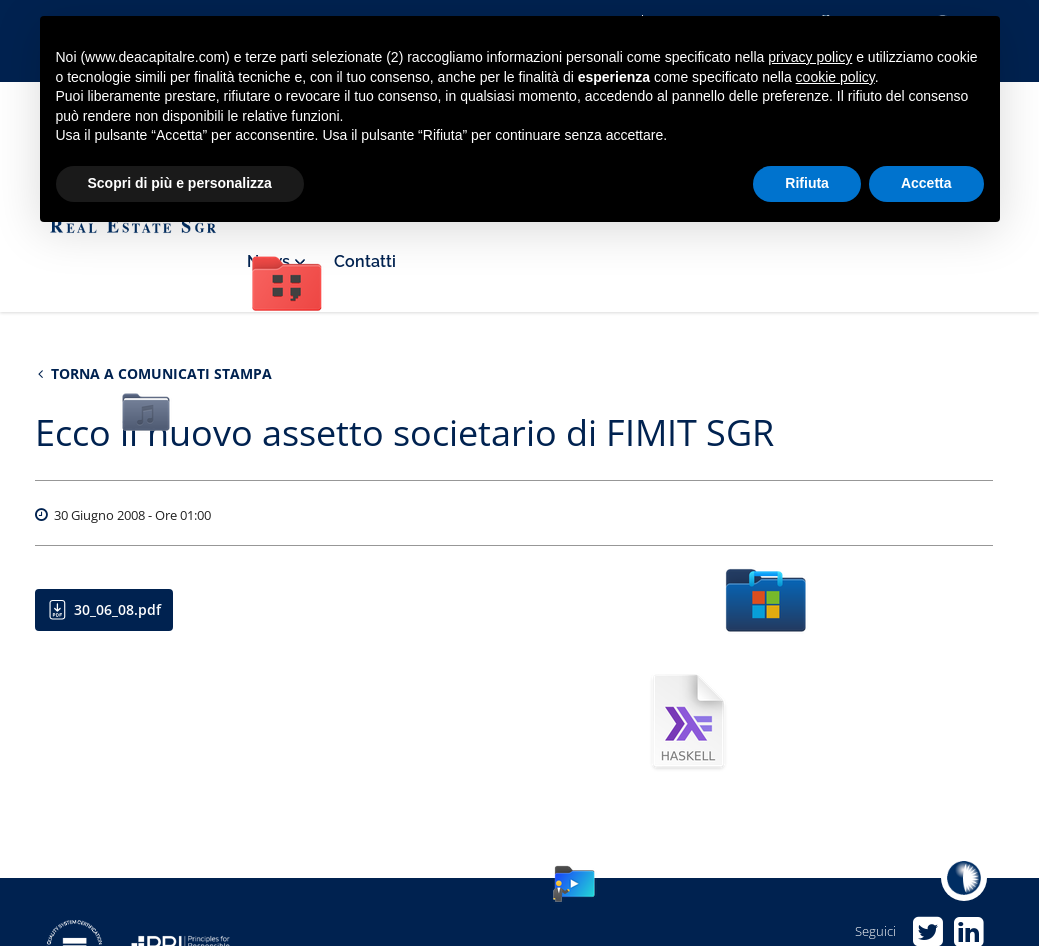 This screenshot has width=1039, height=946. Describe the element at coordinates (688, 722) in the screenshot. I see `a haskell source code file` at that location.